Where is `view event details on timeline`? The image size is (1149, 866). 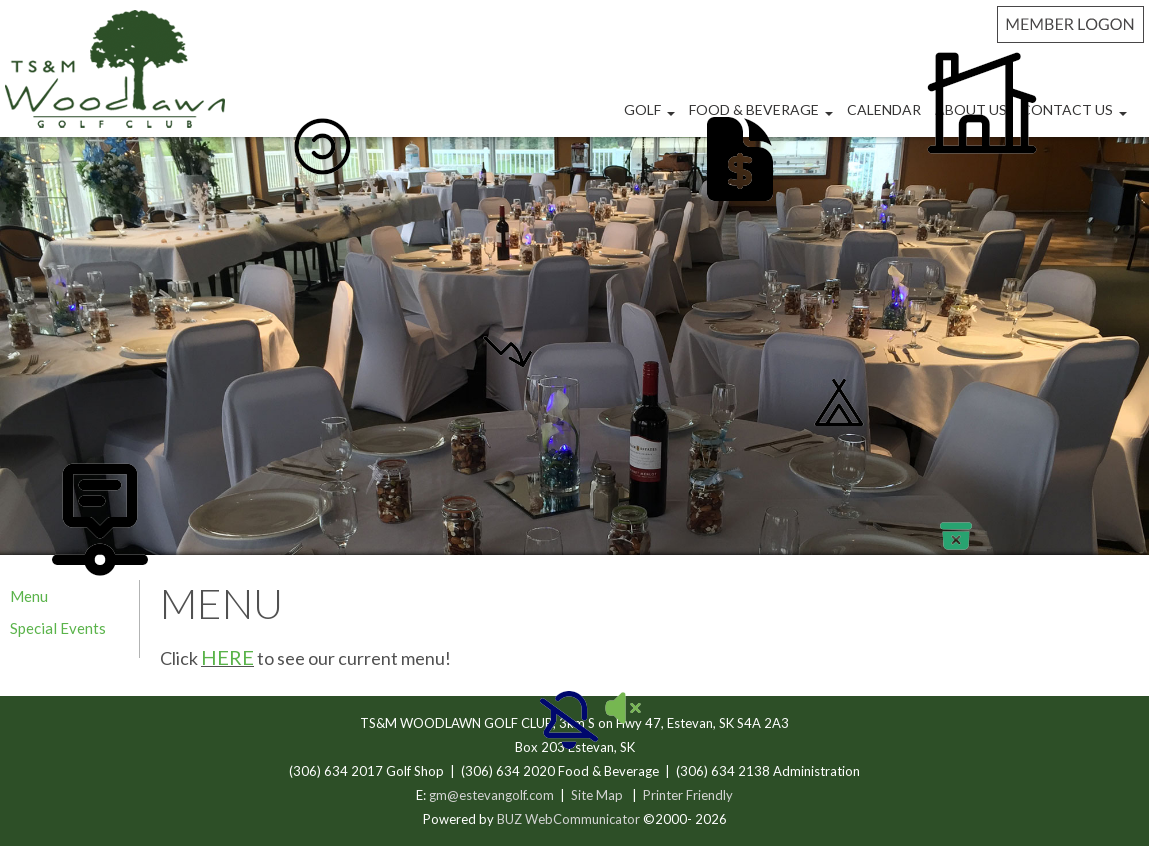 view event details on timeline is located at coordinates (100, 517).